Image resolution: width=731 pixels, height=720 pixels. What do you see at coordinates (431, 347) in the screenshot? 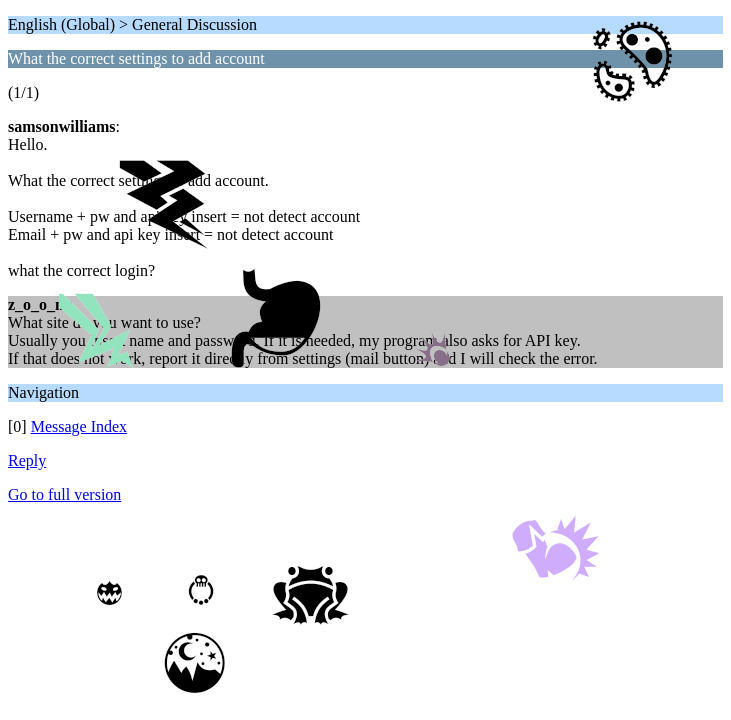
I see `hypersonic melon power-up or special ability` at bounding box center [431, 347].